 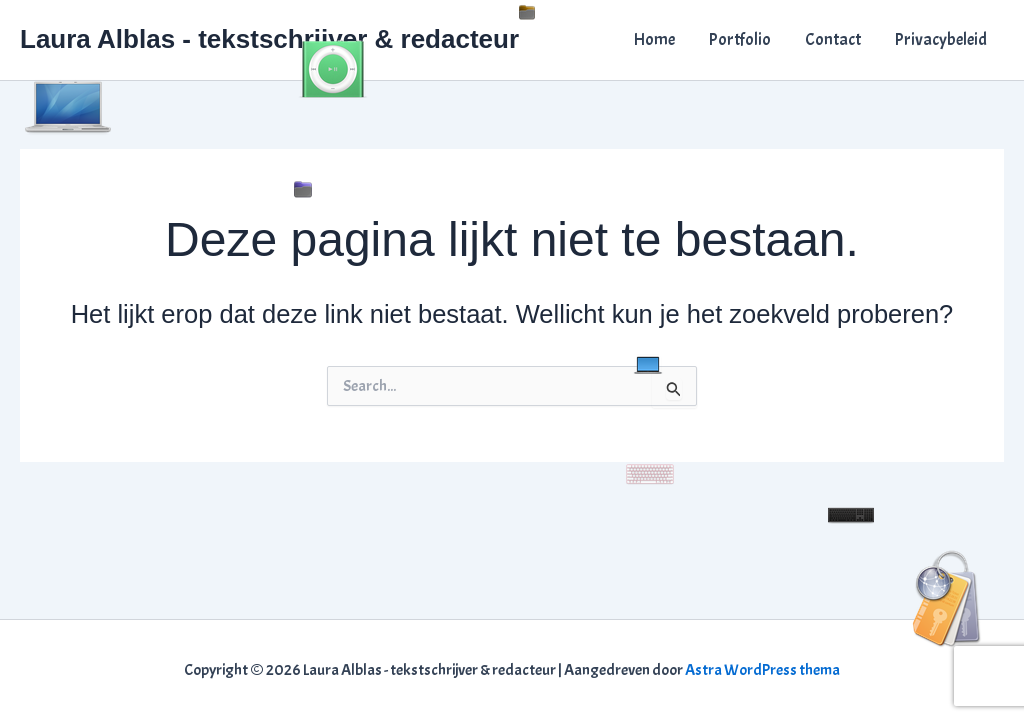 I want to click on access kerberos authentication settings, so click(x=947, y=599).